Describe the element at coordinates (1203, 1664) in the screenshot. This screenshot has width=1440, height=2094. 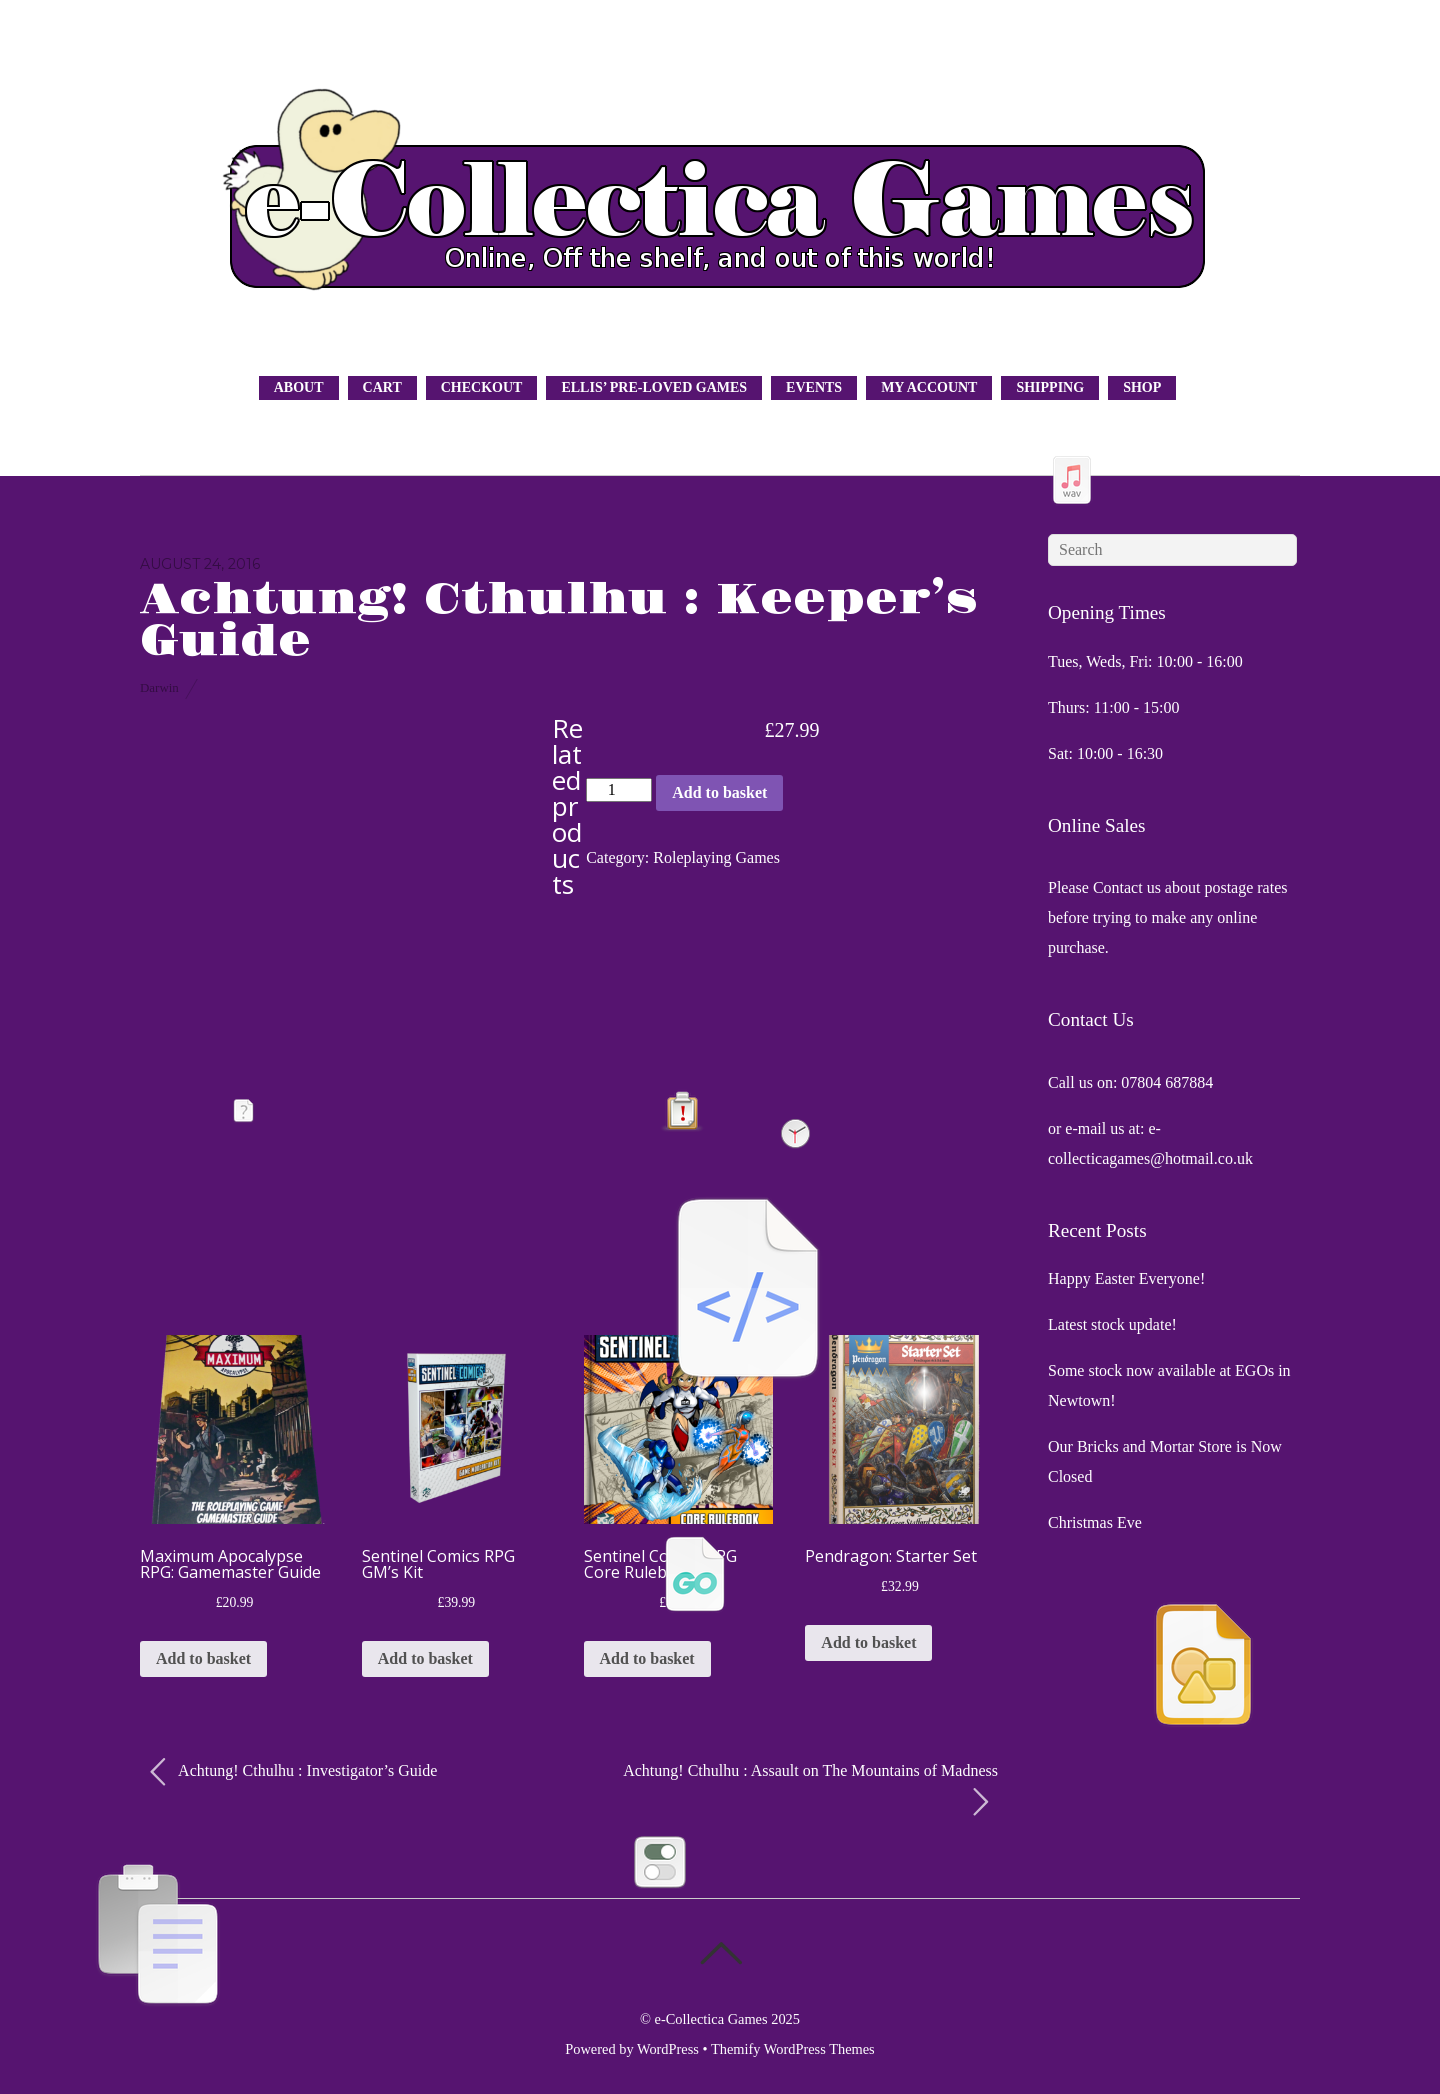
I see `open a vector graphics document` at that location.